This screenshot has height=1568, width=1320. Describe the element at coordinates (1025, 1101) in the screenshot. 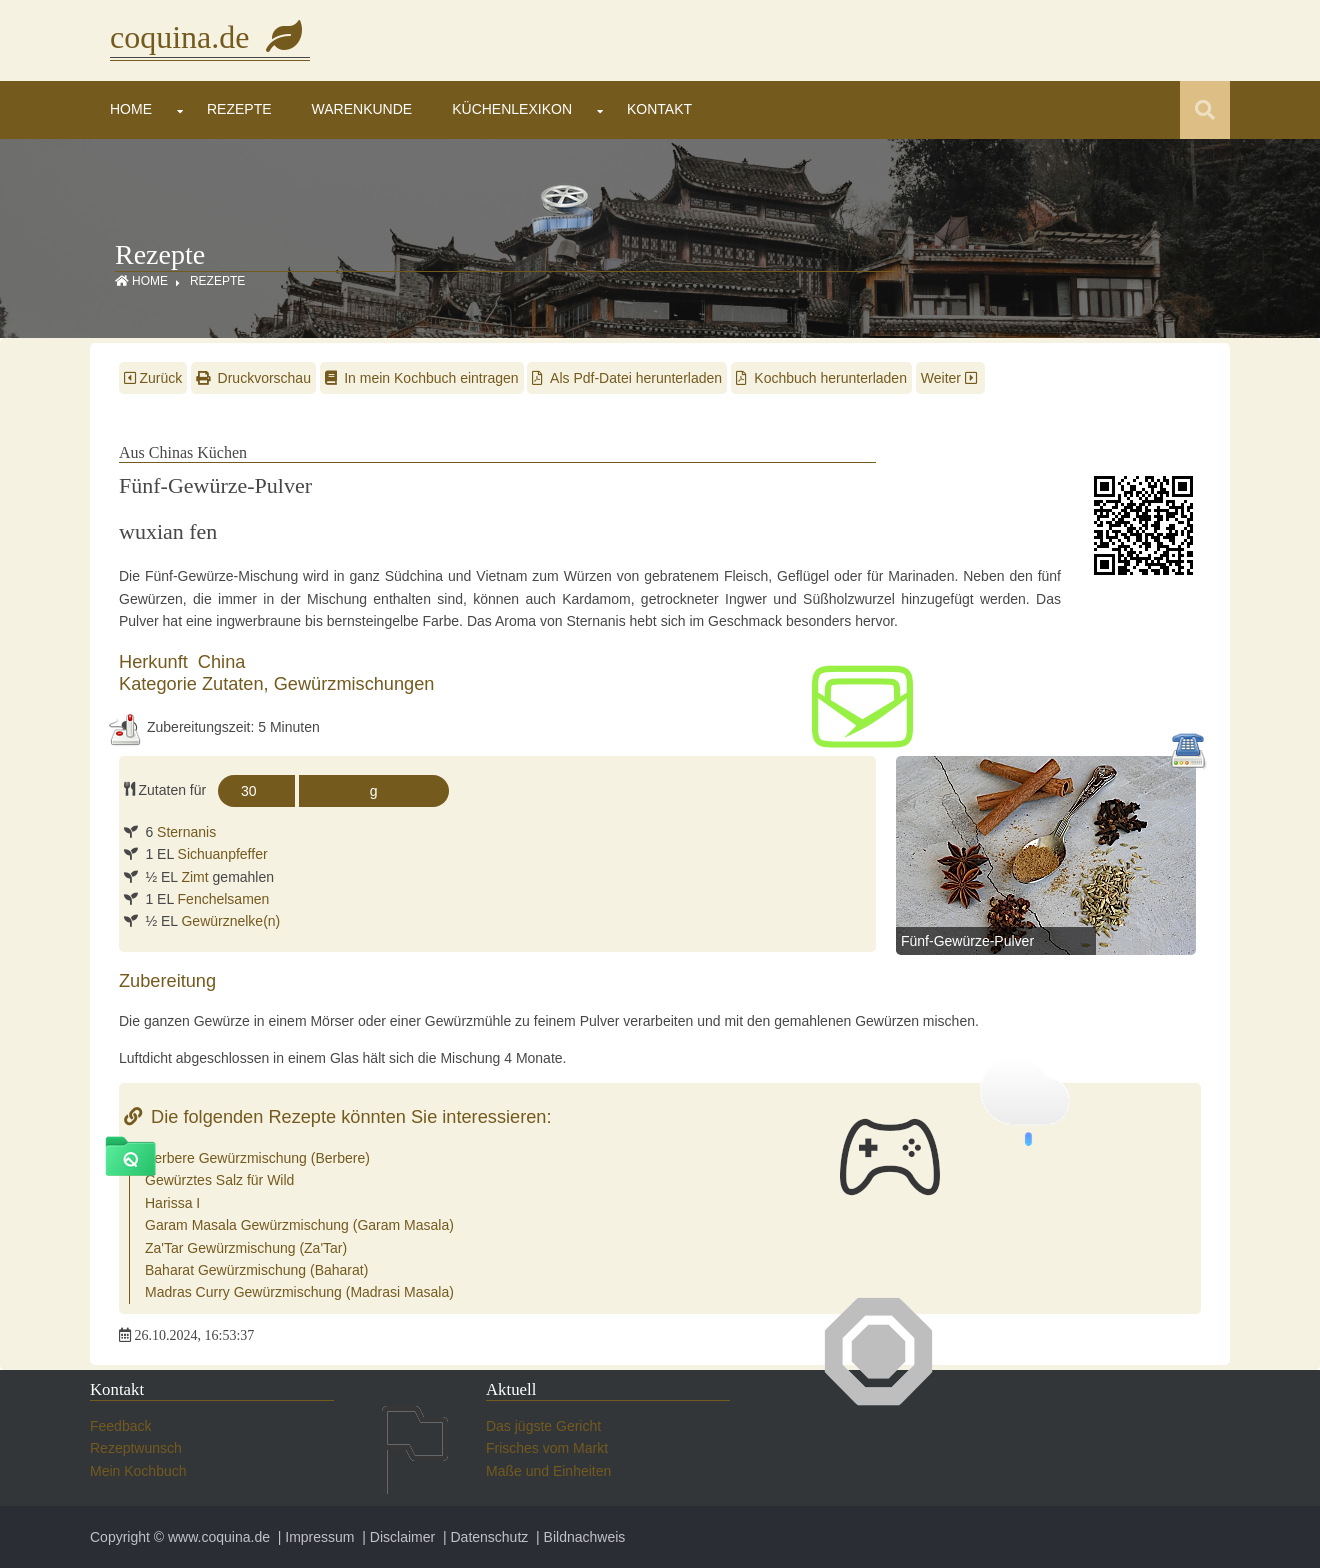

I see `indicates scattered showers in weather forecast` at that location.